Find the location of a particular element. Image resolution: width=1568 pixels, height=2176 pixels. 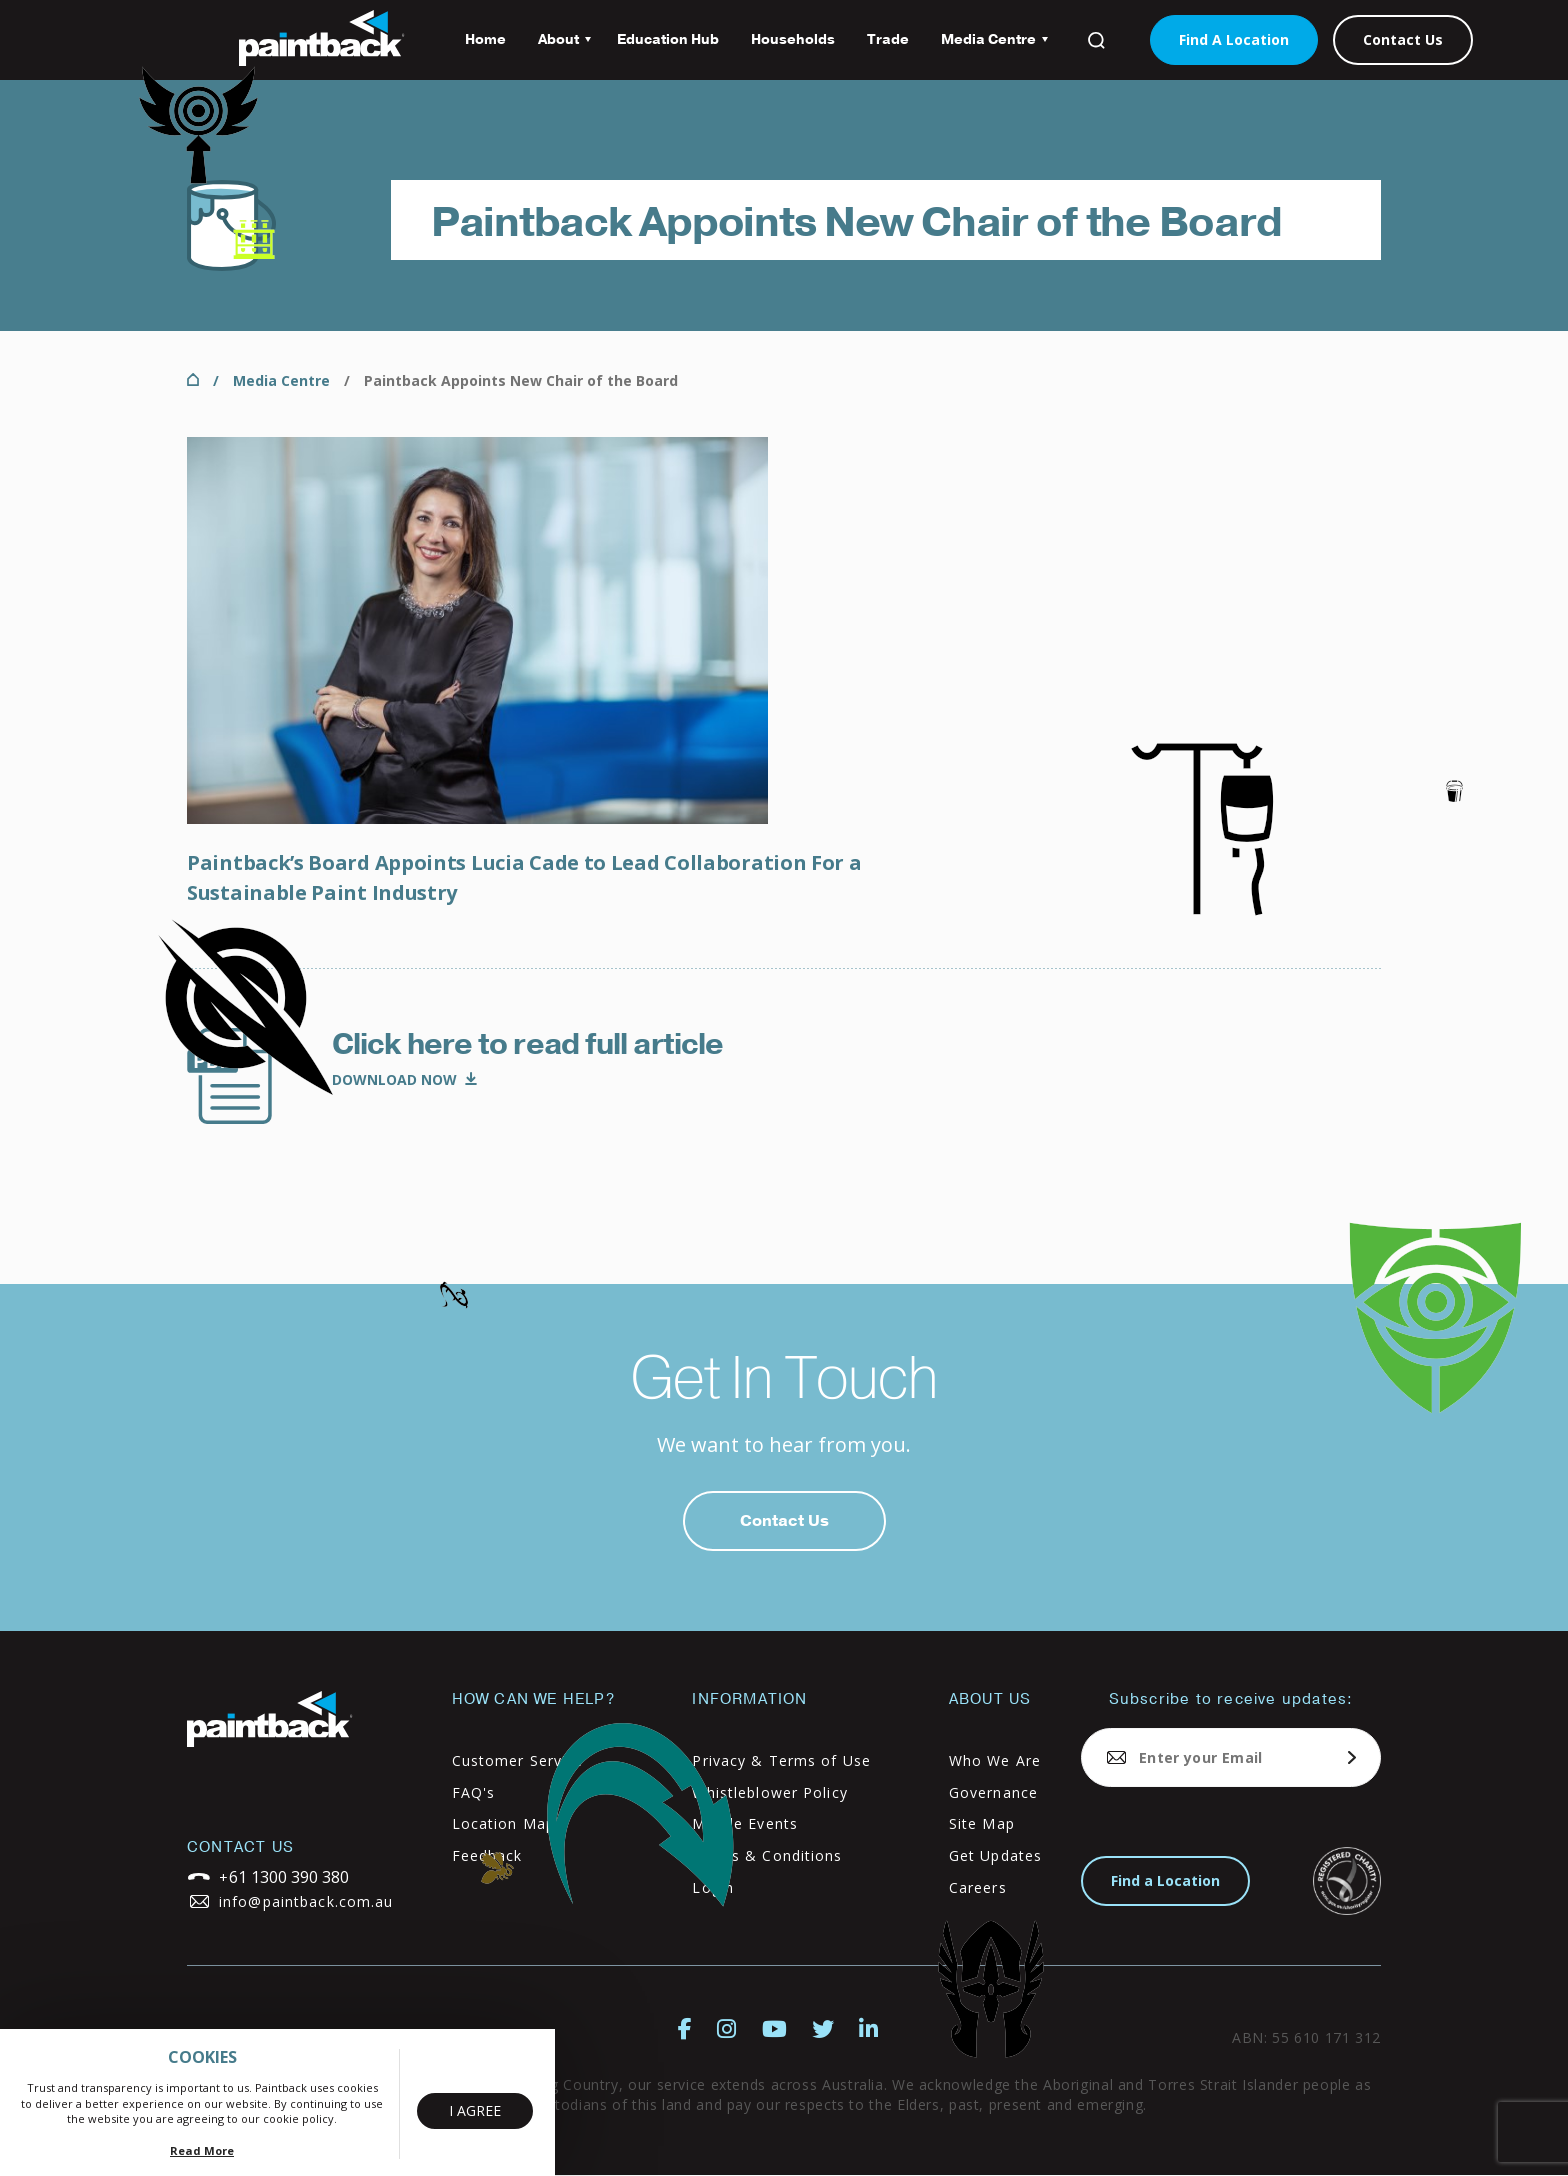

perform a slam dunk move in a basketball game is located at coordinates (639, 1816).